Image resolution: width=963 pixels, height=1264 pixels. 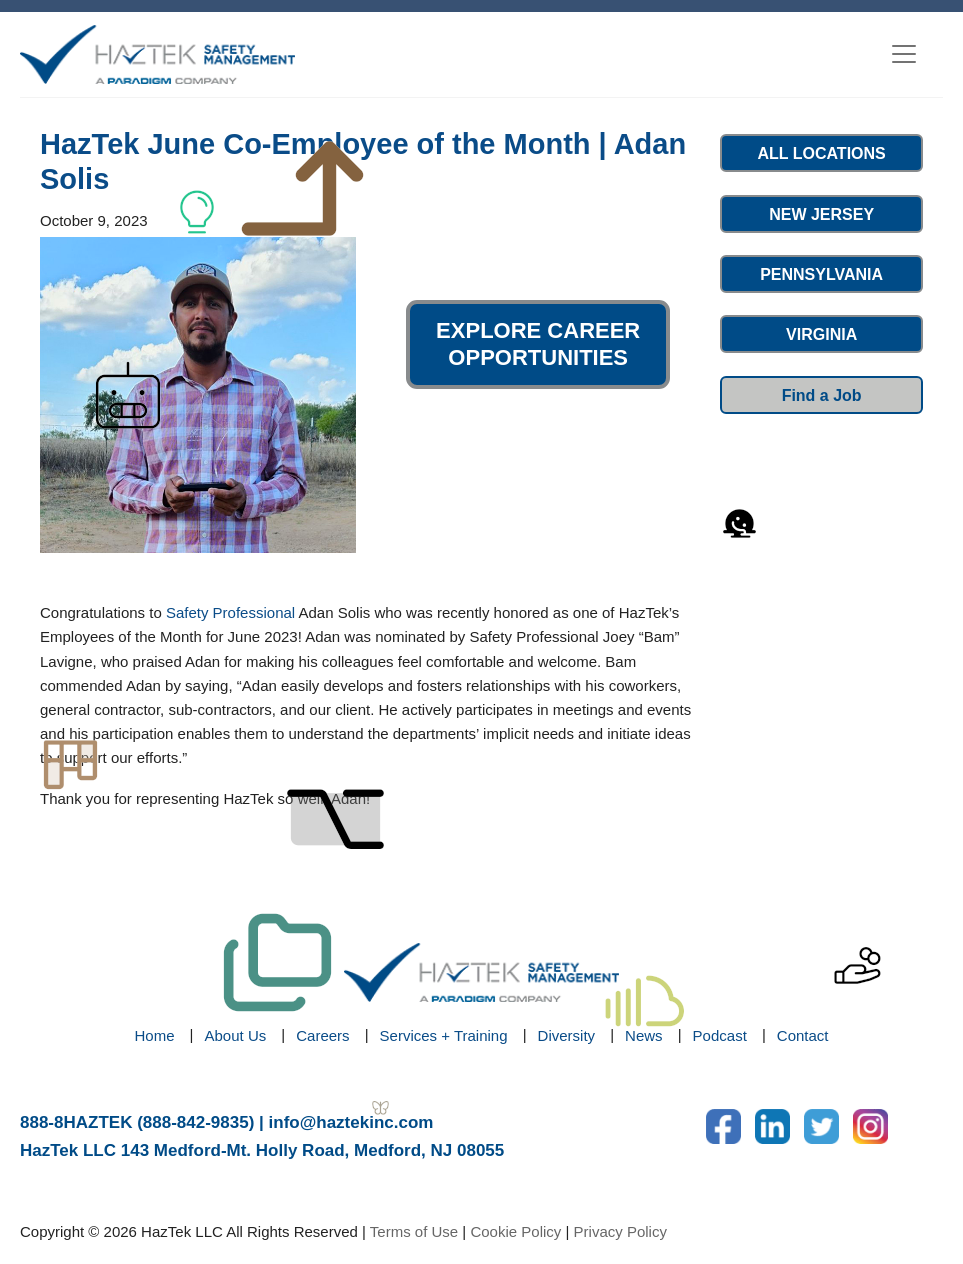 What do you see at coordinates (70, 762) in the screenshot?
I see `view kanban board` at bounding box center [70, 762].